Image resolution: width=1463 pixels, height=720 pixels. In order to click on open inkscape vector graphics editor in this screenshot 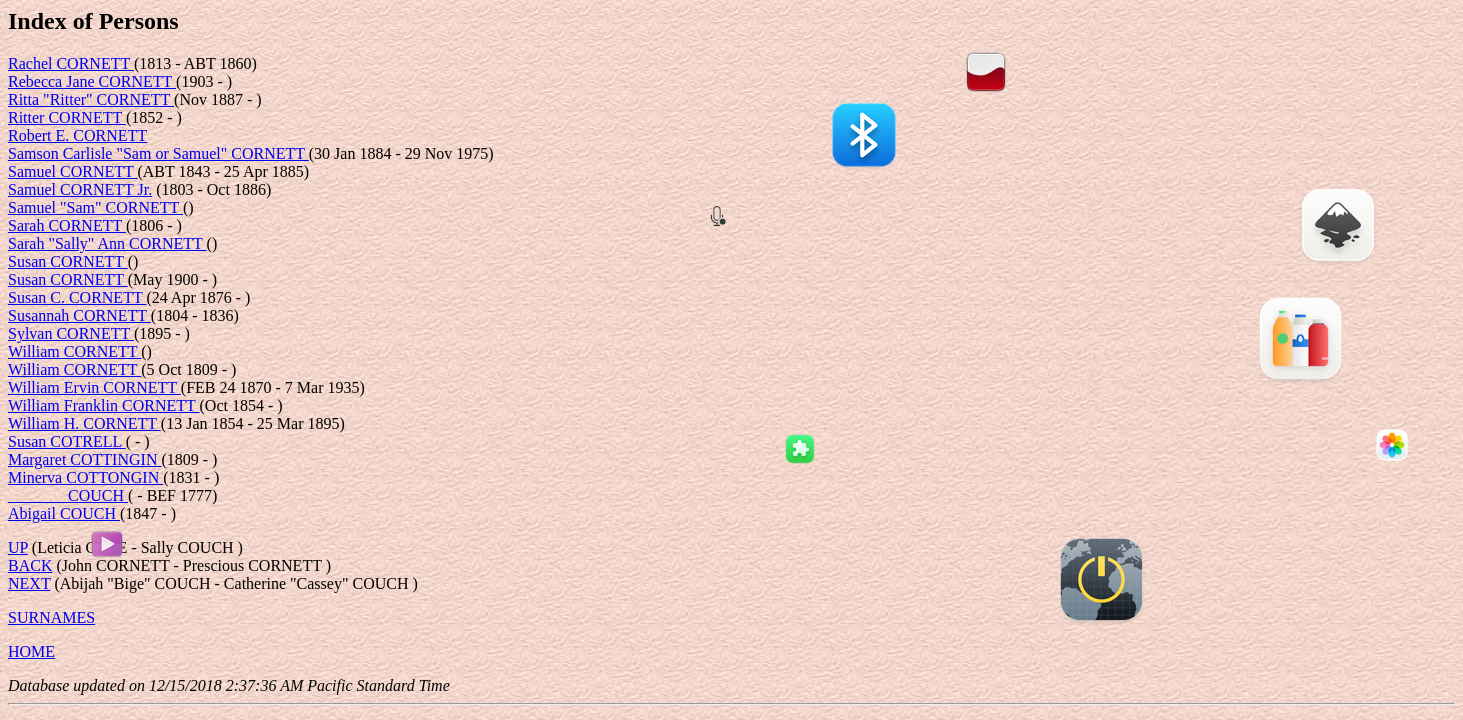, I will do `click(1338, 225)`.